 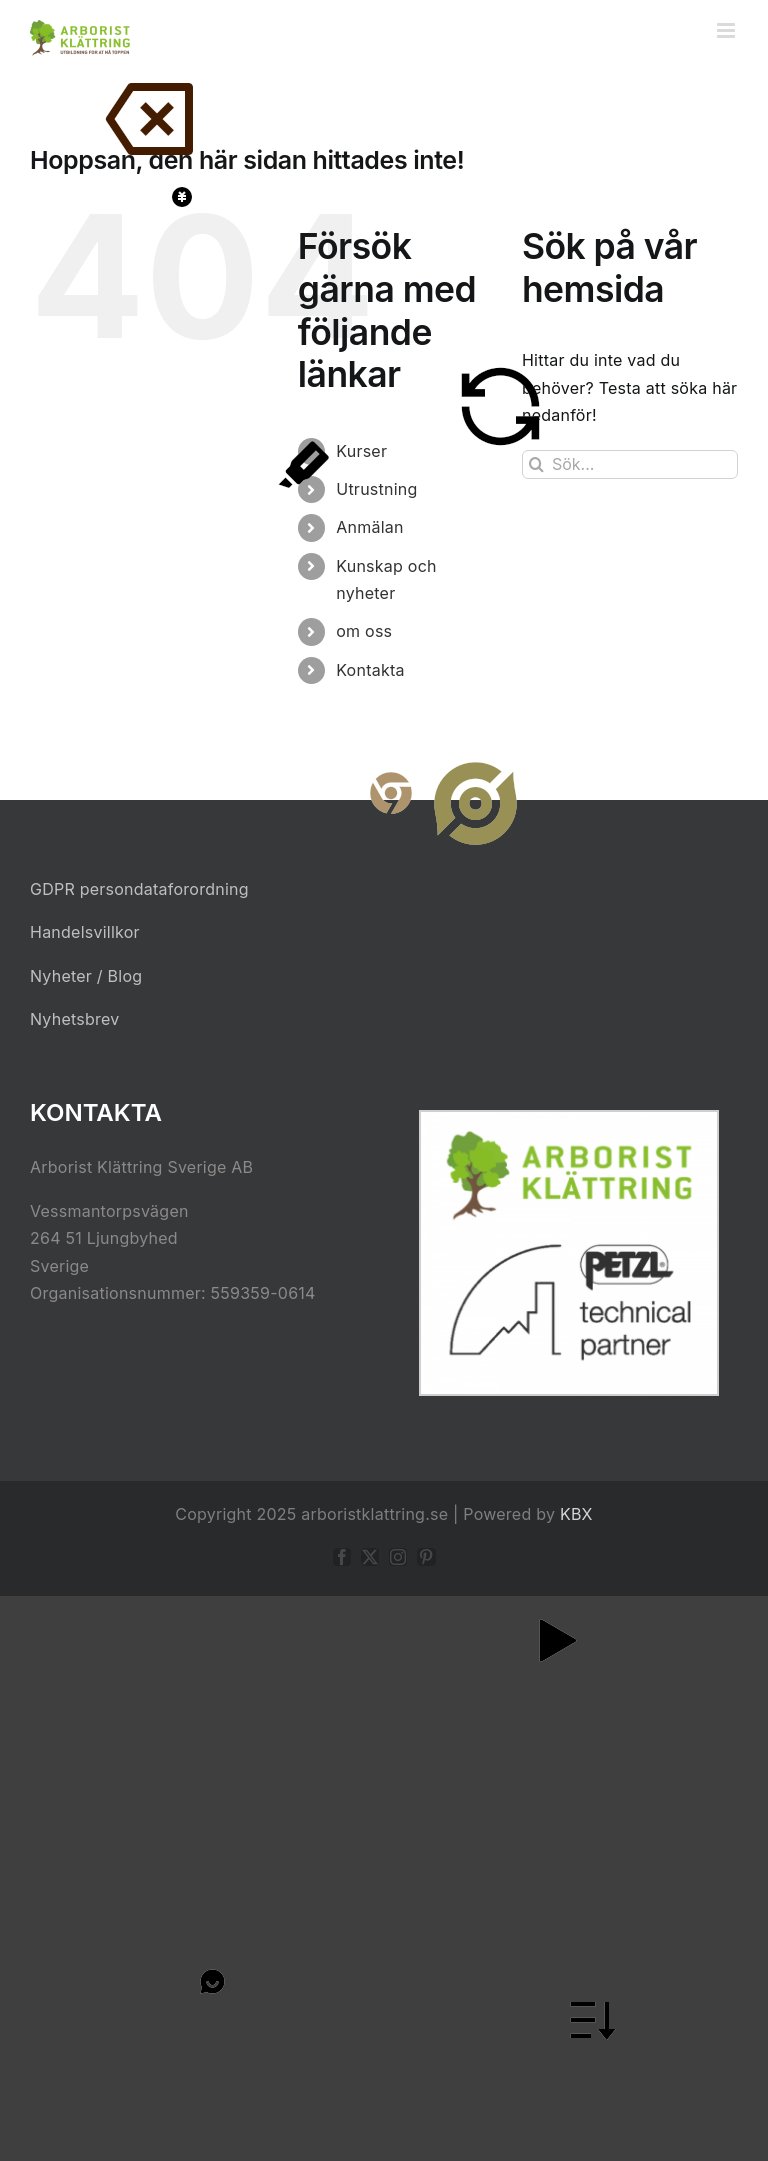 What do you see at coordinates (591, 2020) in the screenshot?
I see `sort items in descending order` at bounding box center [591, 2020].